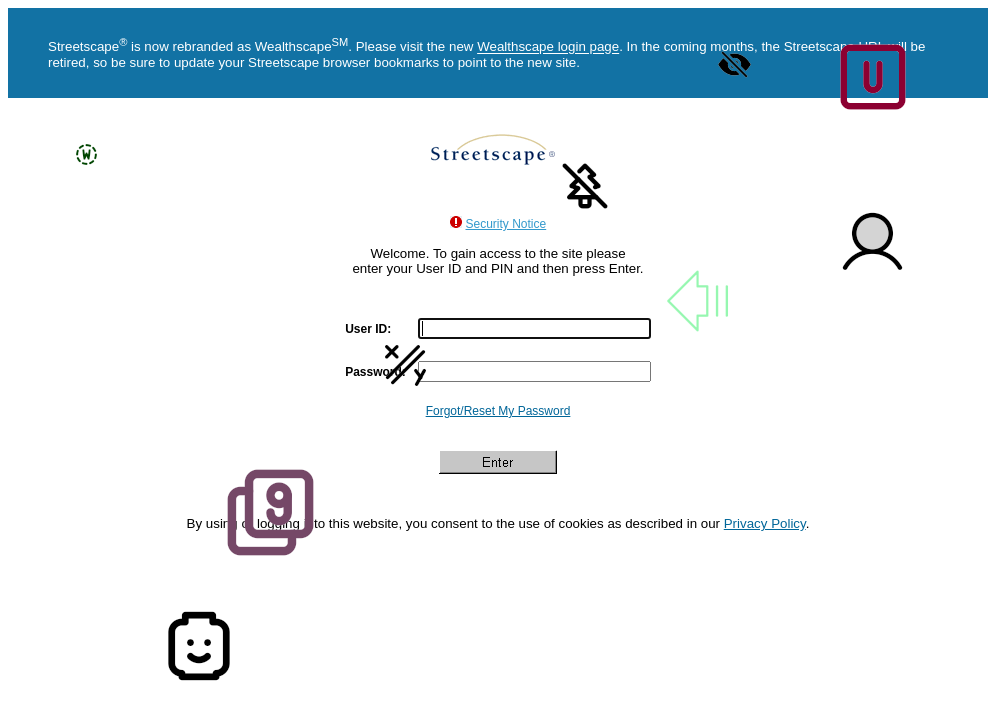 Image resolution: width=996 pixels, height=720 pixels. What do you see at coordinates (873, 77) in the screenshot?
I see `indicates underline text formatting option` at bounding box center [873, 77].